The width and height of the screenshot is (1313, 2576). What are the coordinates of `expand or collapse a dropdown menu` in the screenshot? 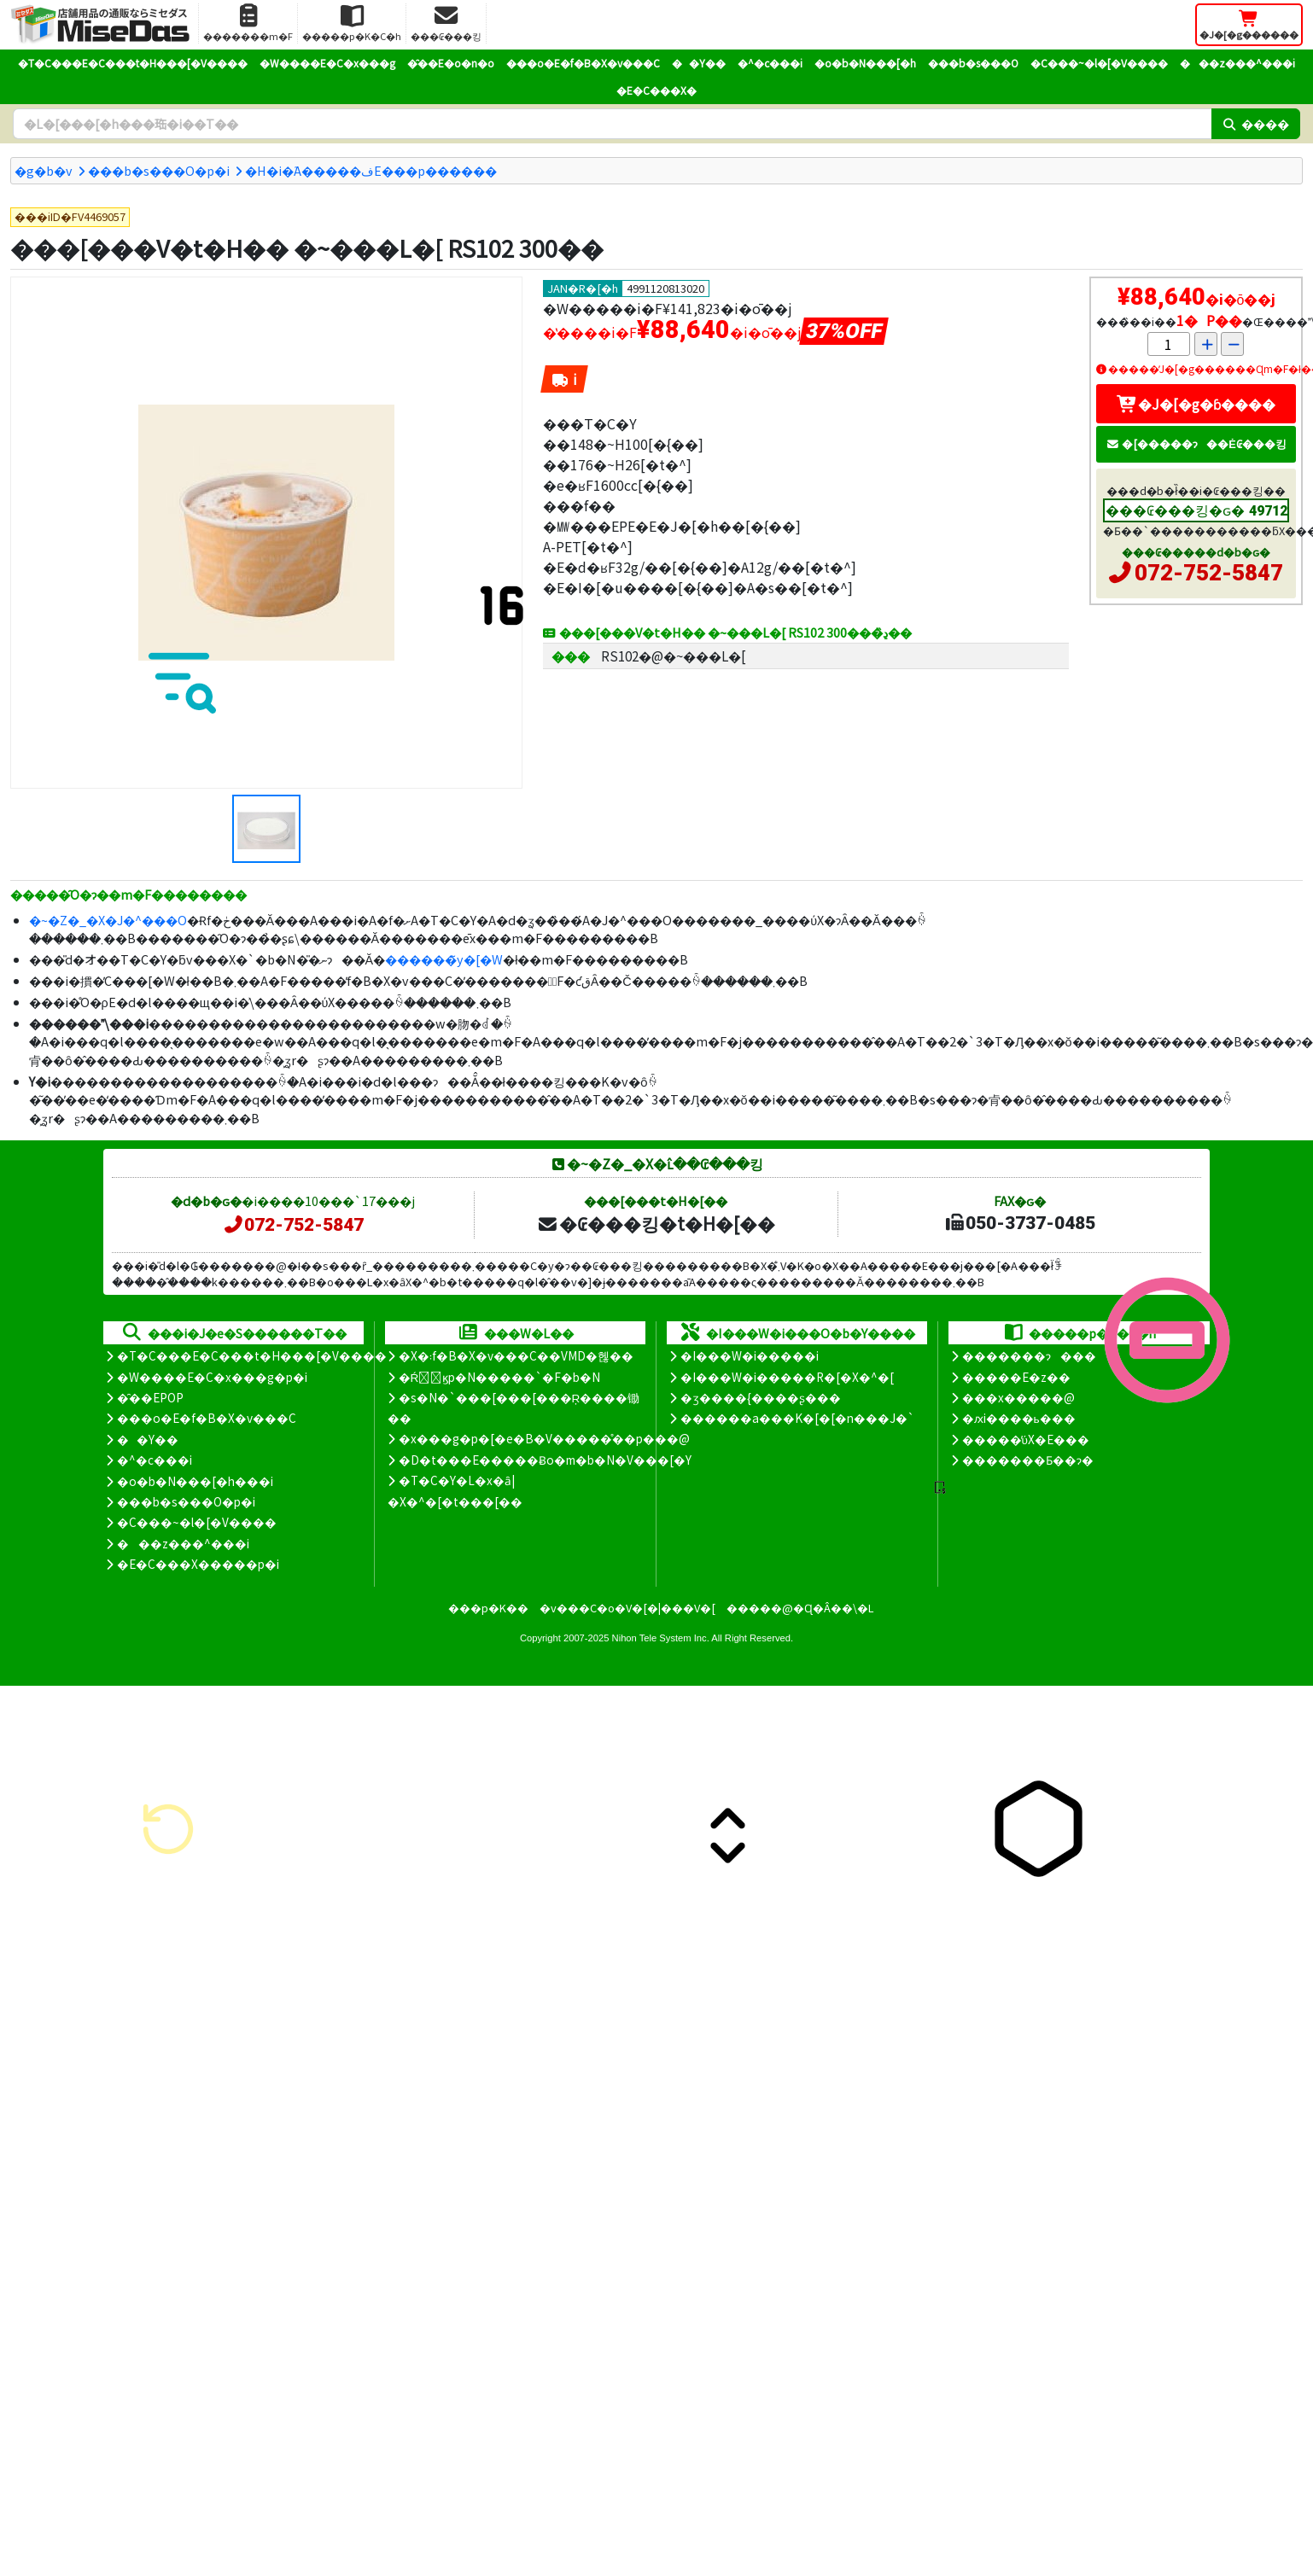 It's located at (727, 1835).